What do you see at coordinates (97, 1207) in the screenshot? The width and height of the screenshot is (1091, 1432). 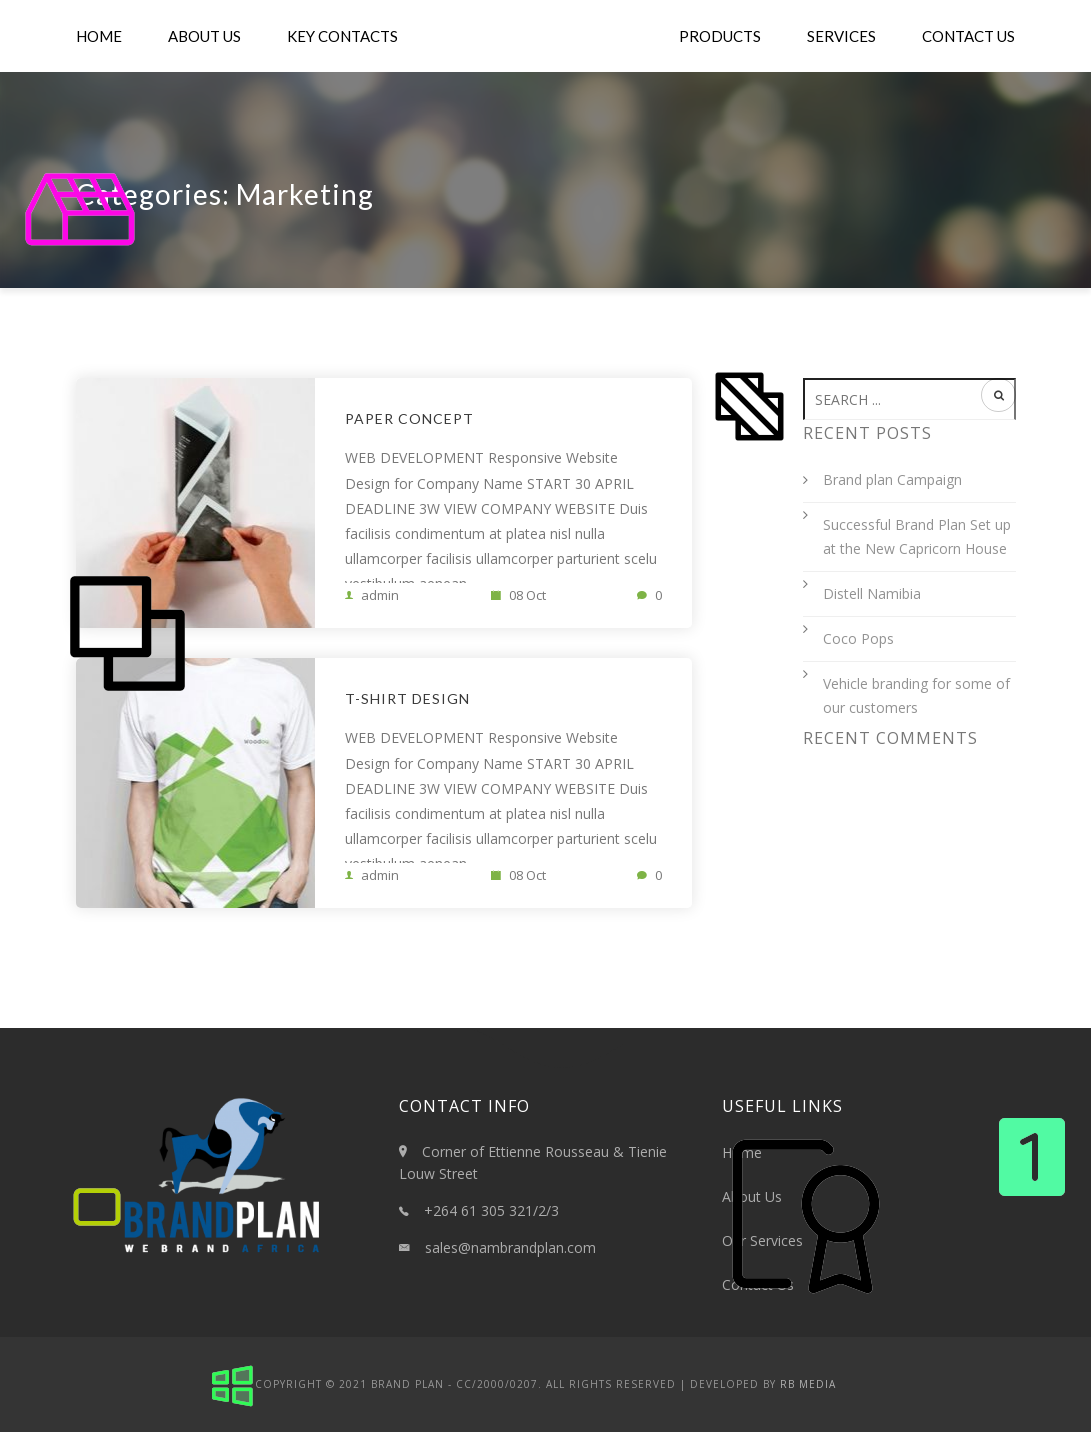 I see `select or define a rectangular area` at bounding box center [97, 1207].